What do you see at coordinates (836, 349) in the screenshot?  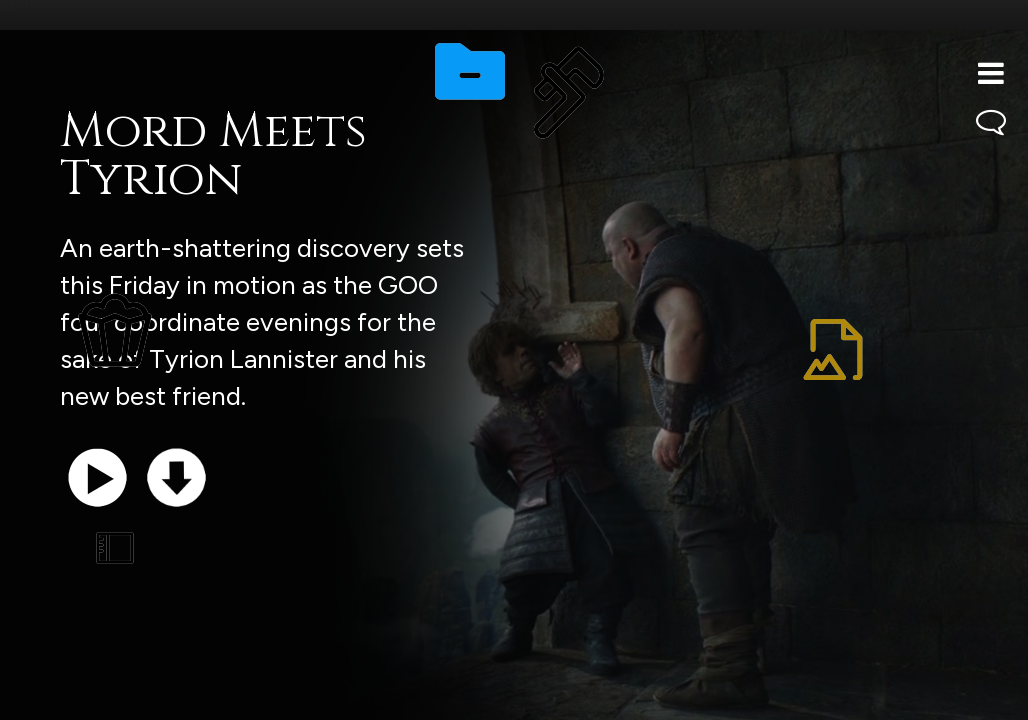 I see `view image file` at bounding box center [836, 349].